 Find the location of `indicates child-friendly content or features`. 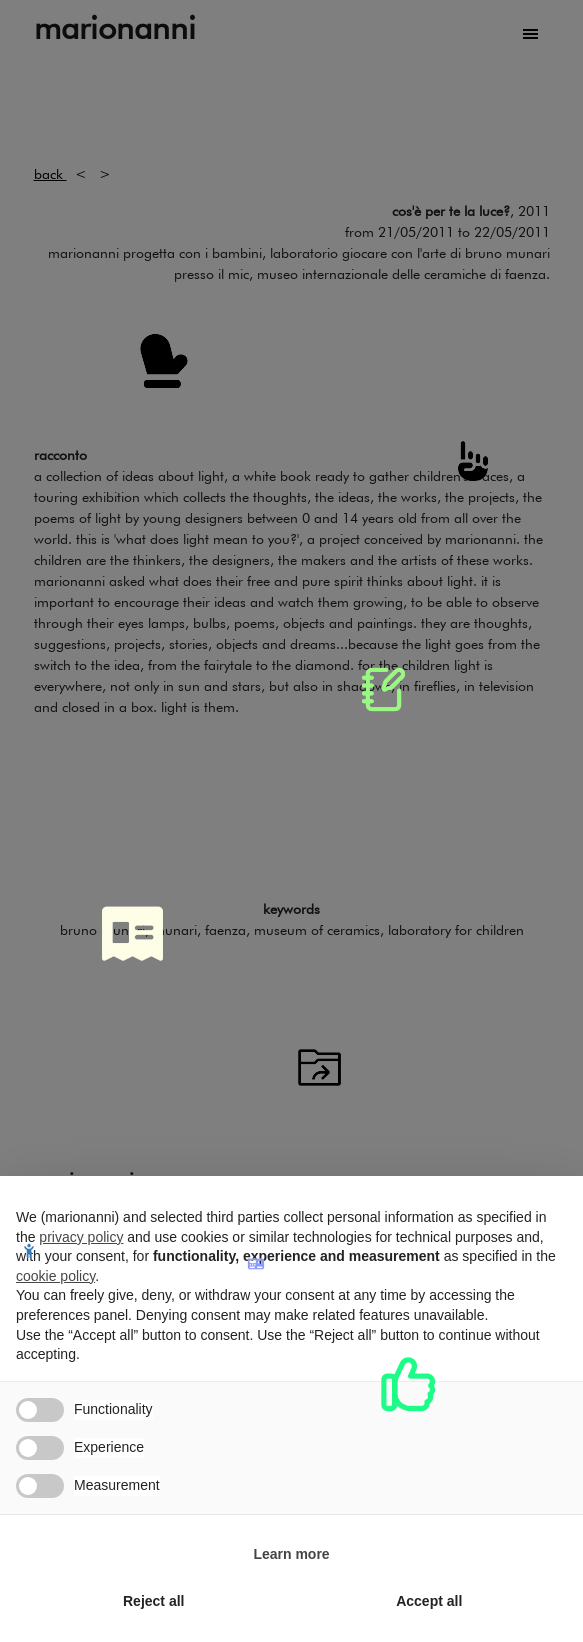

indicates child-friendly content or features is located at coordinates (29, 1251).